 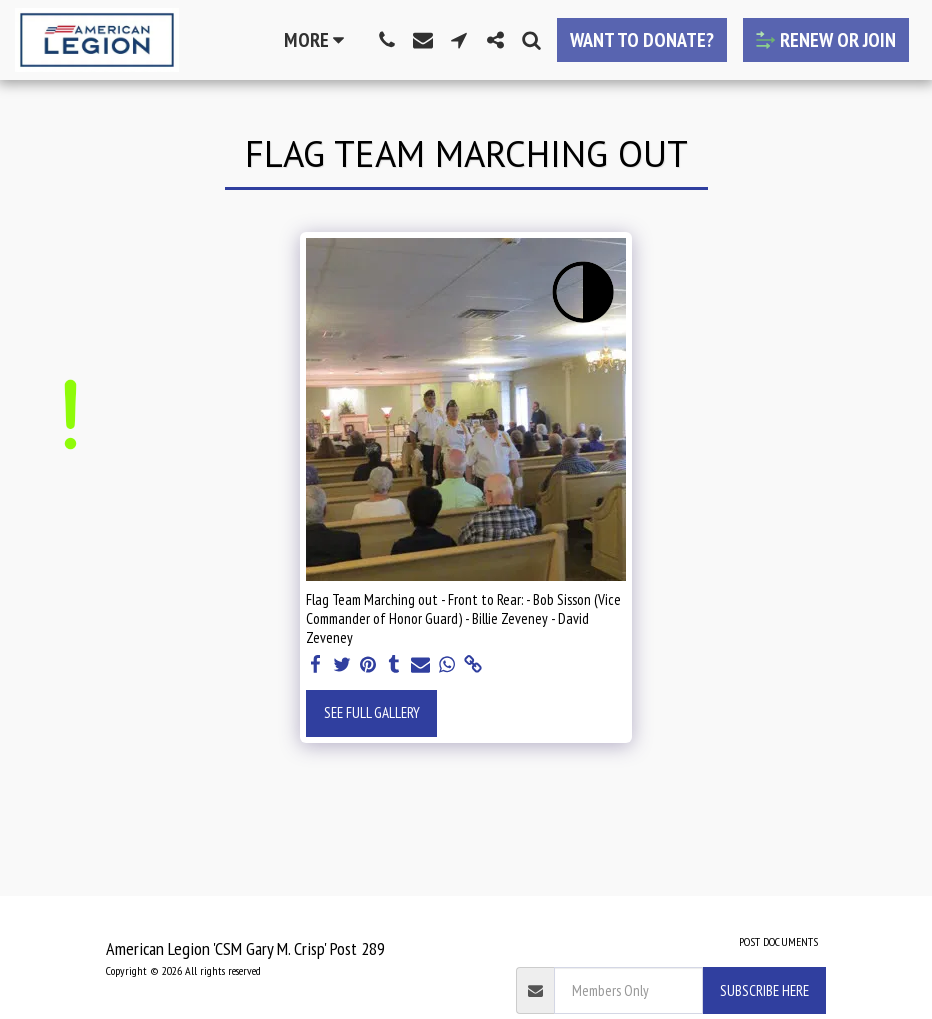 What do you see at coordinates (70, 414) in the screenshot?
I see `indicates a warning or important notice` at bounding box center [70, 414].